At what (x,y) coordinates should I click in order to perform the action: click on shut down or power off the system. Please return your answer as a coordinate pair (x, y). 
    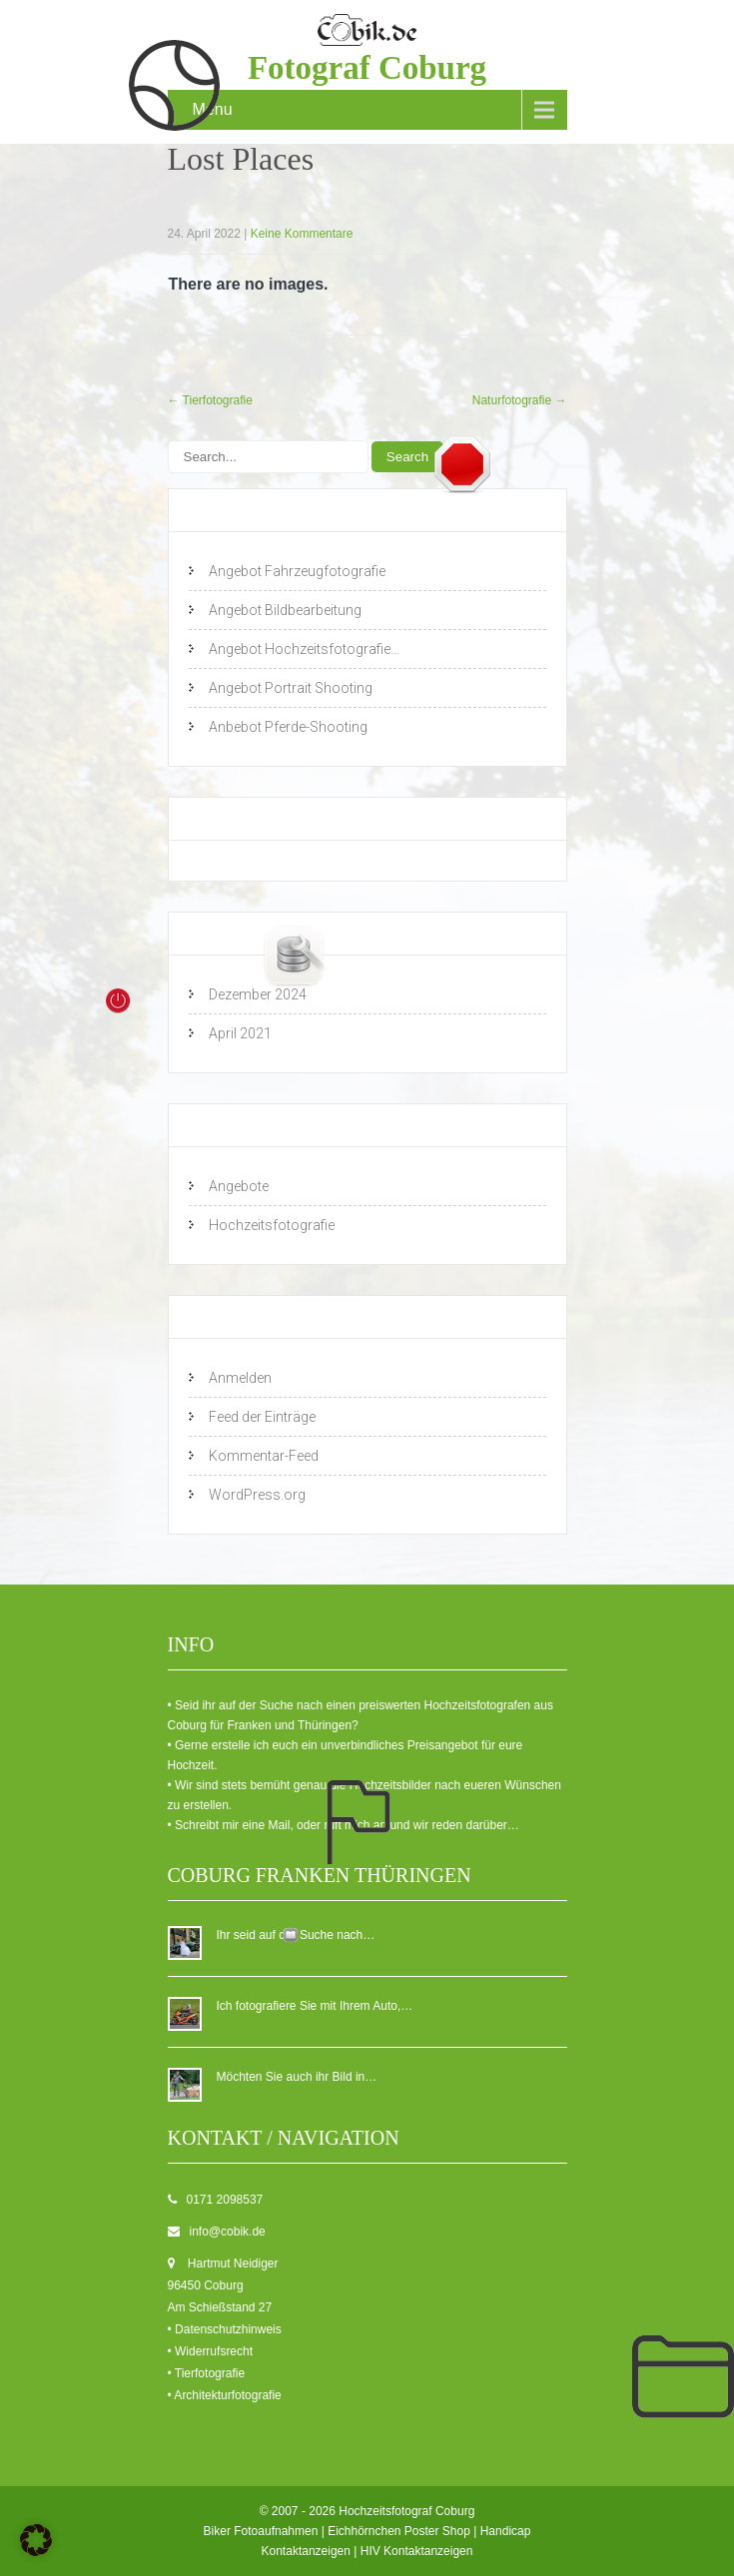
    Looking at the image, I should click on (118, 1000).